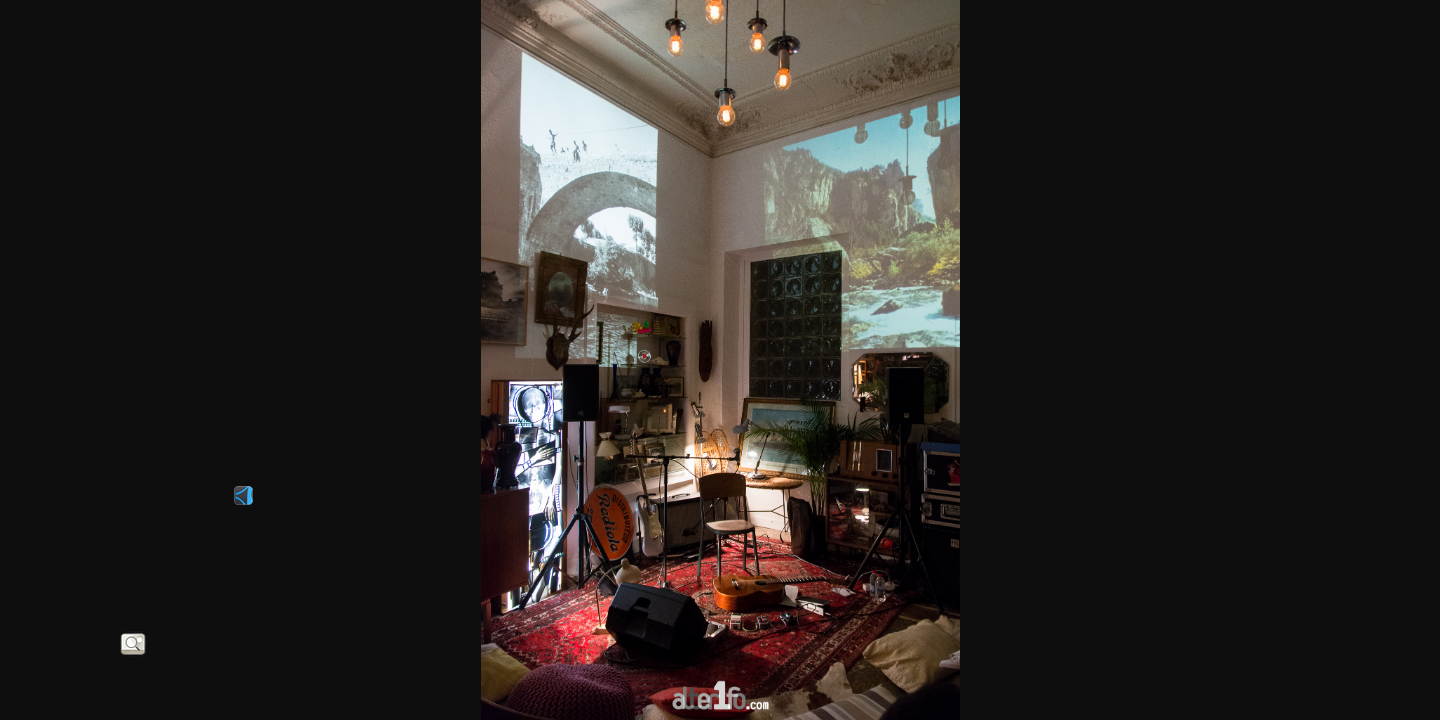 The image size is (1440, 720). What do you see at coordinates (133, 644) in the screenshot?
I see `open eye of mate image viewer` at bounding box center [133, 644].